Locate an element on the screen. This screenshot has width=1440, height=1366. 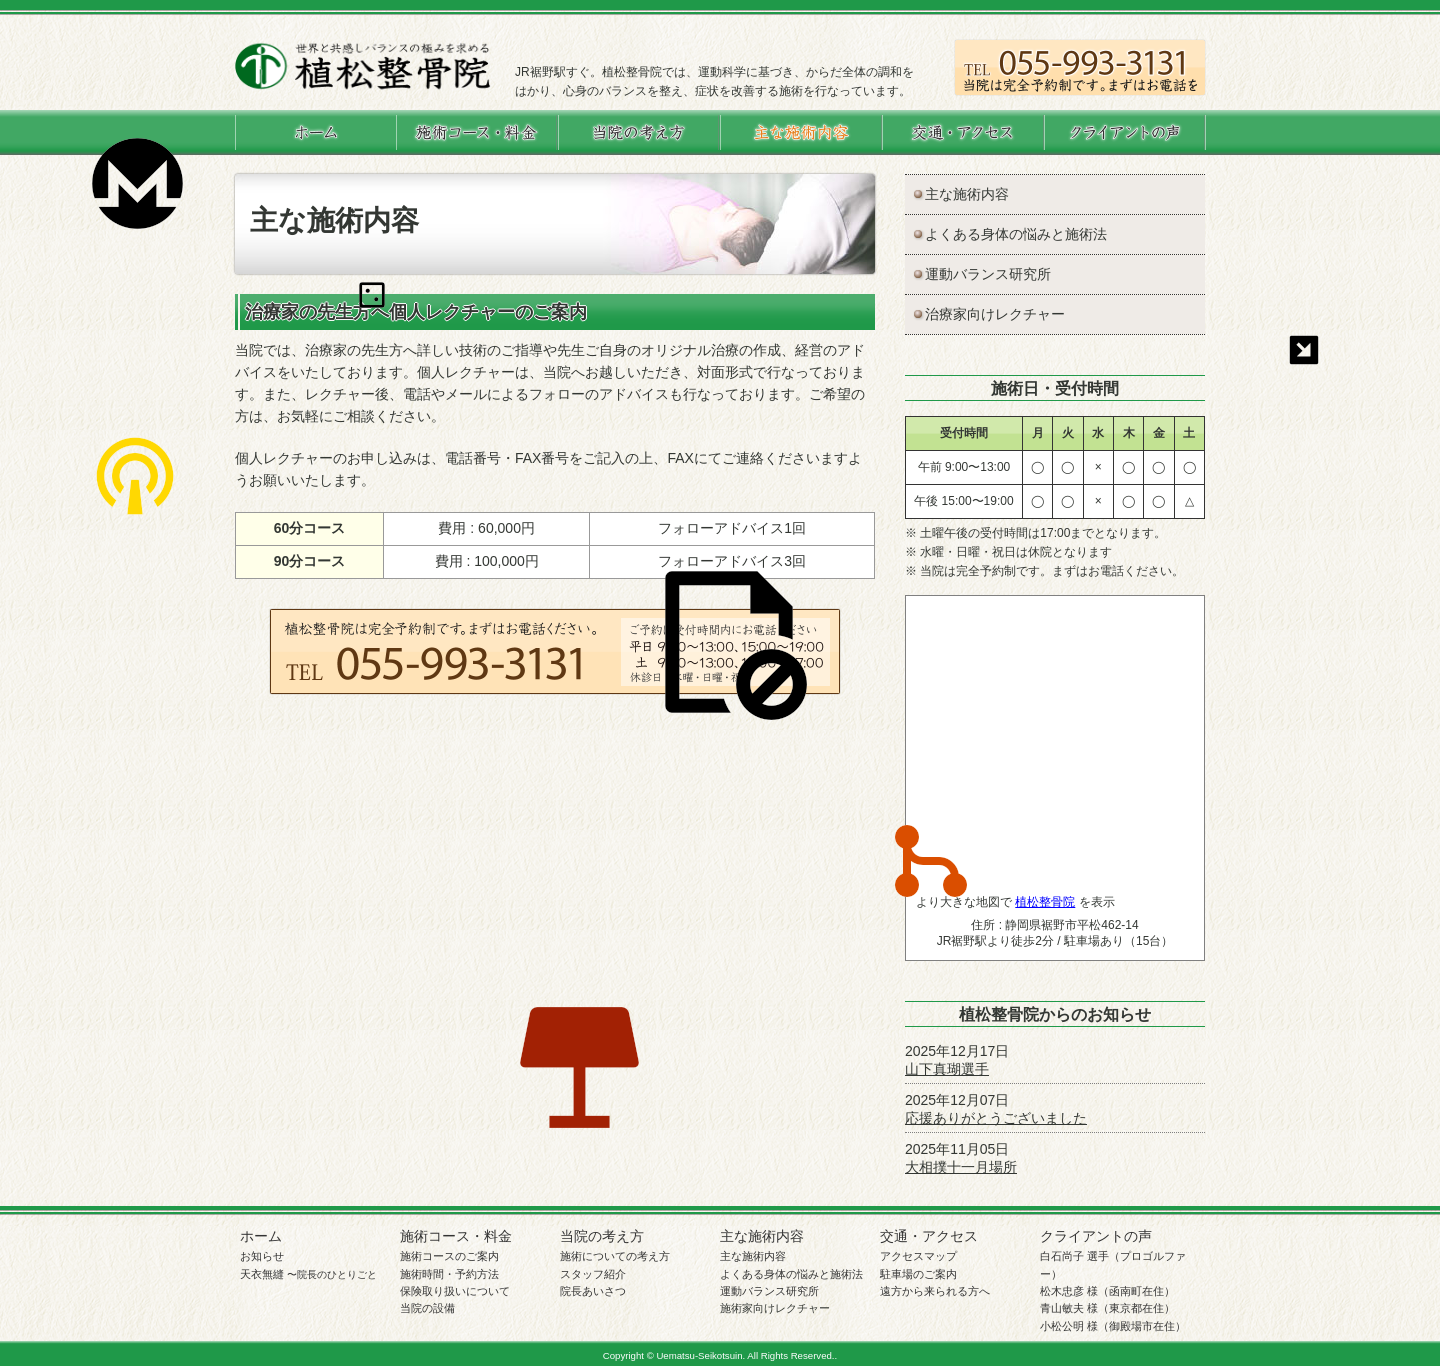
open keynote presentation app is located at coordinates (579, 1067).